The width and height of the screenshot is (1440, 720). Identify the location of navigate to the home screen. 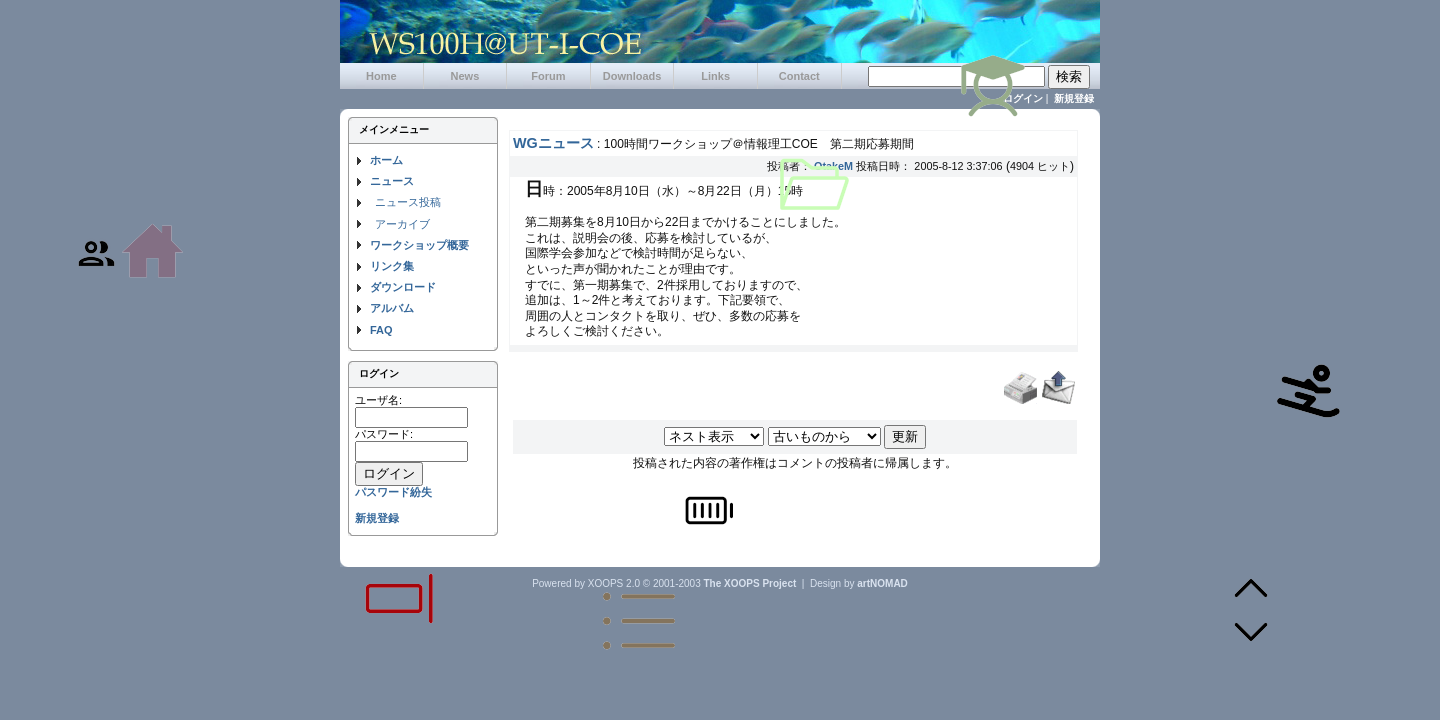
(152, 250).